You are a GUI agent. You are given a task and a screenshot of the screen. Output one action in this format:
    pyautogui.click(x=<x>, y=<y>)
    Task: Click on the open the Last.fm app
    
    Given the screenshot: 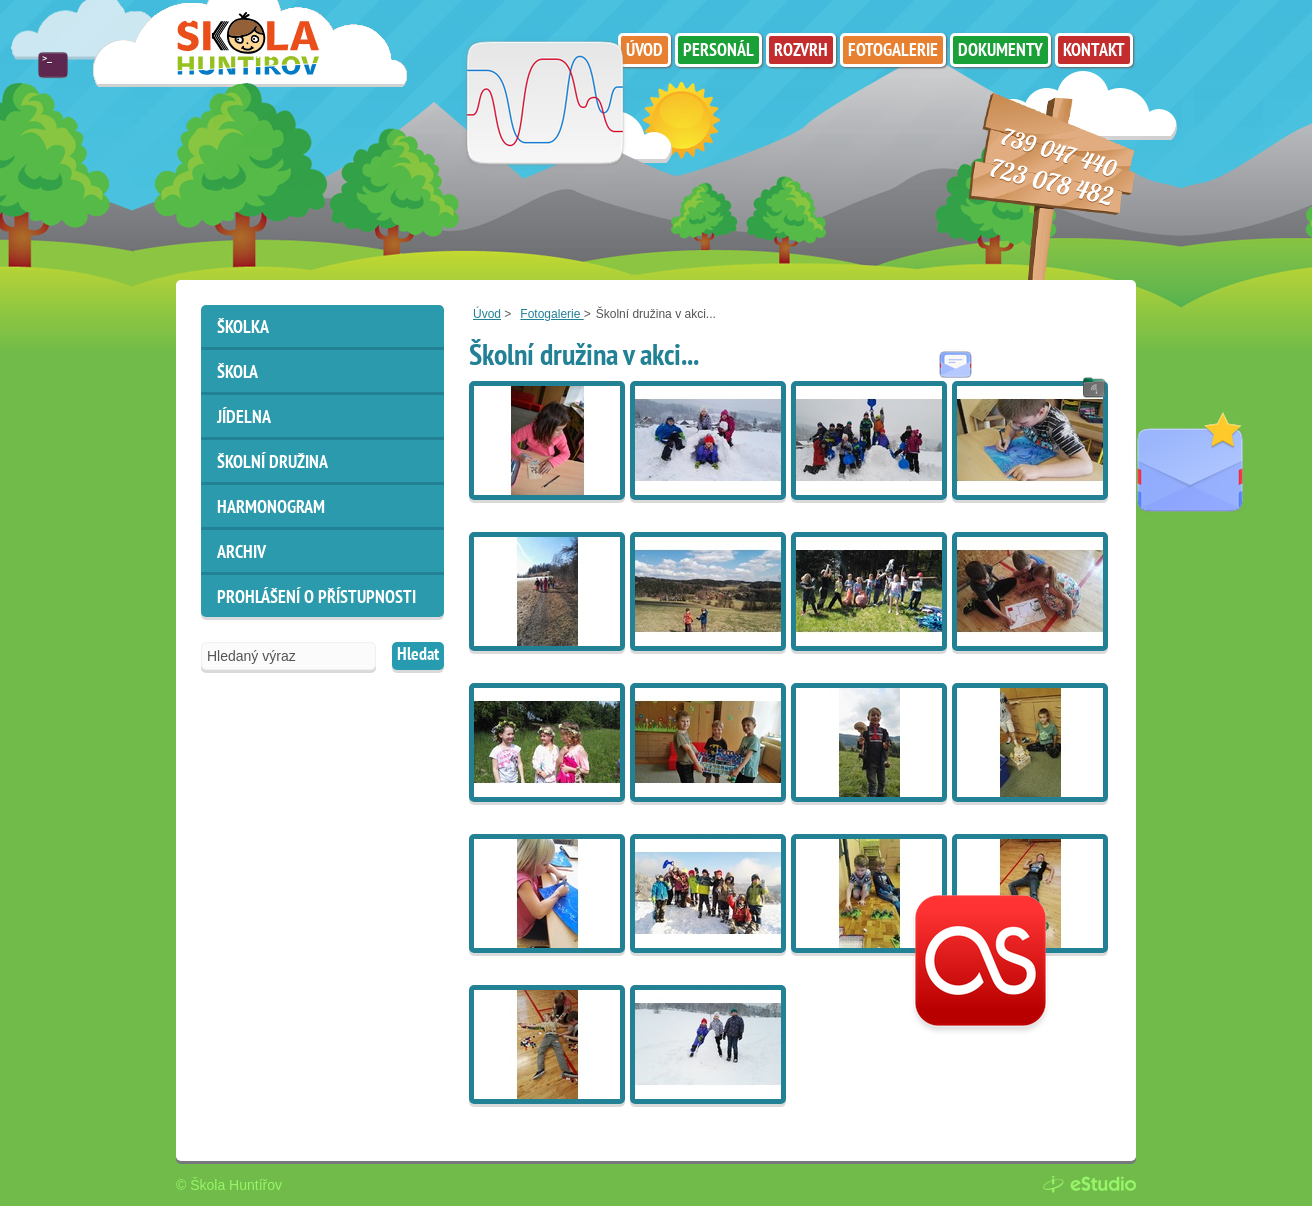 What is the action you would take?
    pyautogui.click(x=980, y=960)
    